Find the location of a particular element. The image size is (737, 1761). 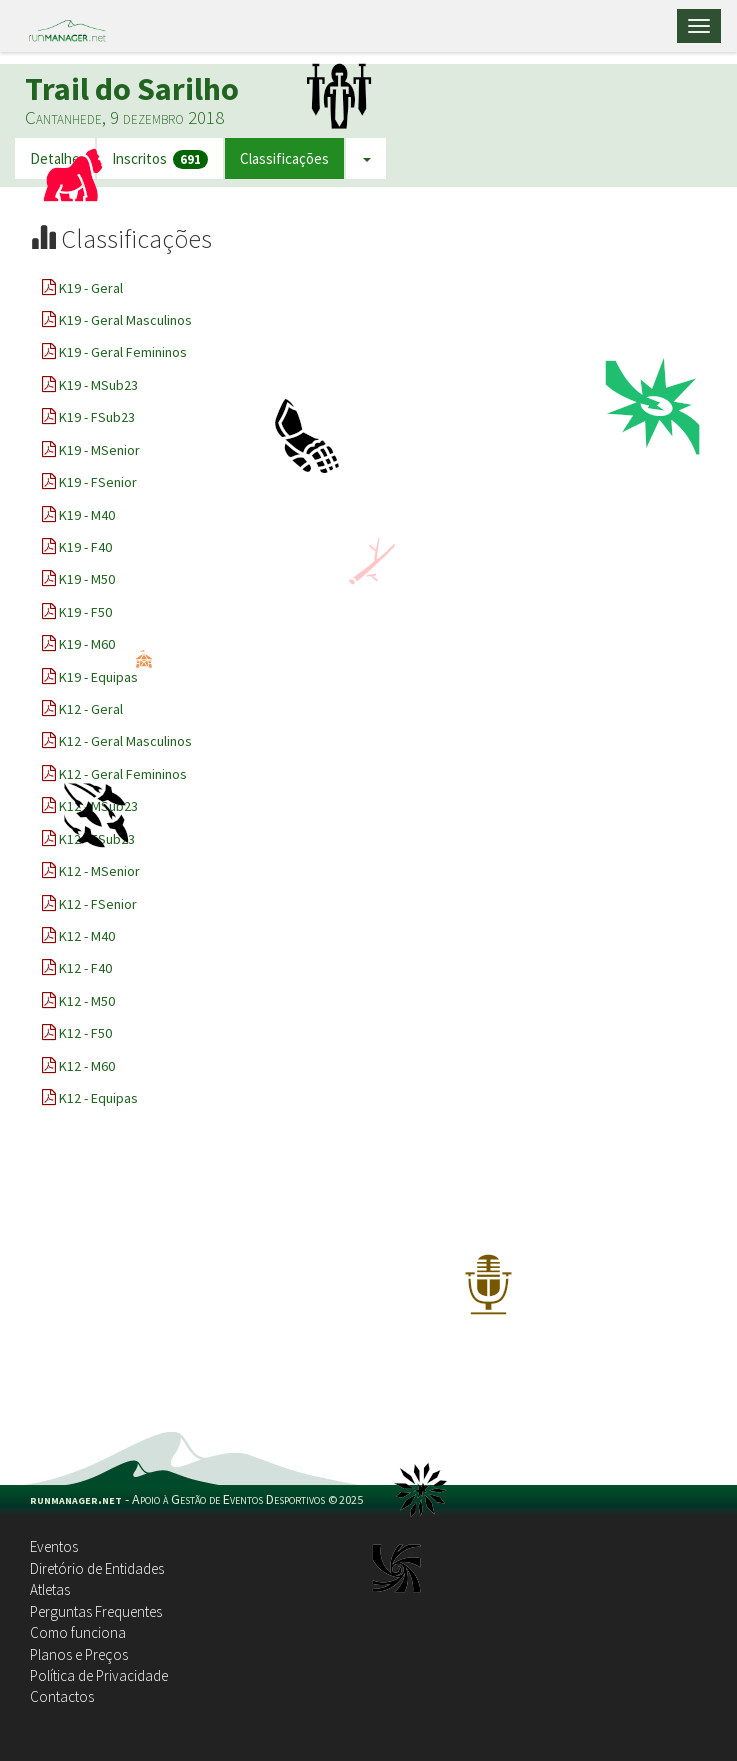

access medieval or festival-themed game content is located at coordinates (144, 659).